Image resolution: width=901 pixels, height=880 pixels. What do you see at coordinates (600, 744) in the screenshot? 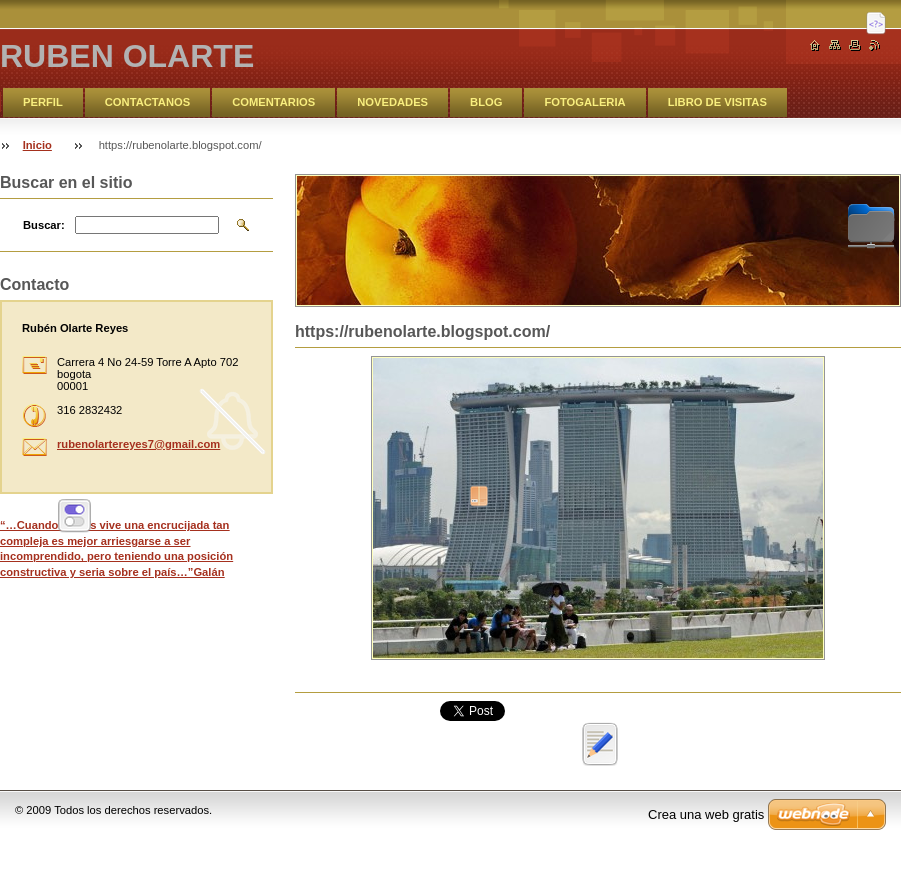
I see `open text editor application` at bounding box center [600, 744].